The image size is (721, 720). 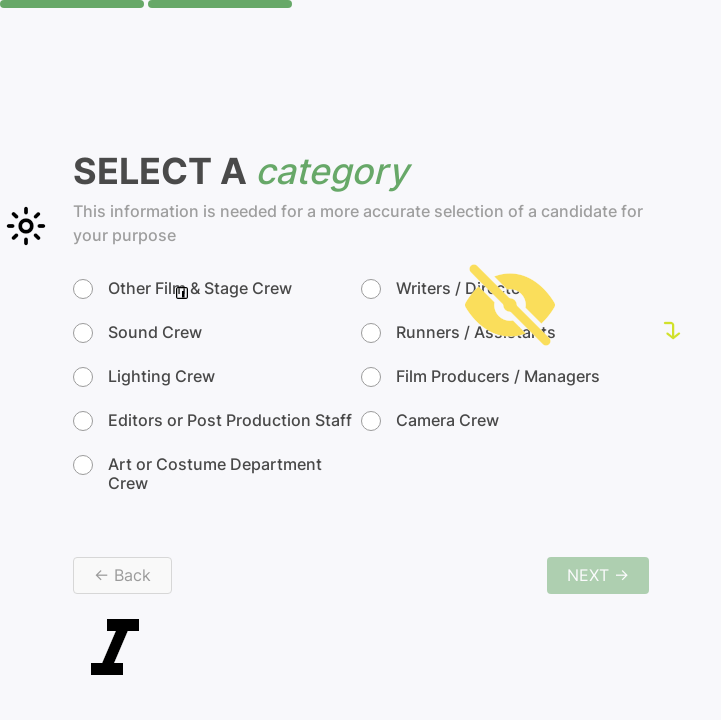 I want to click on hide password or sensitive content, so click(x=510, y=305).